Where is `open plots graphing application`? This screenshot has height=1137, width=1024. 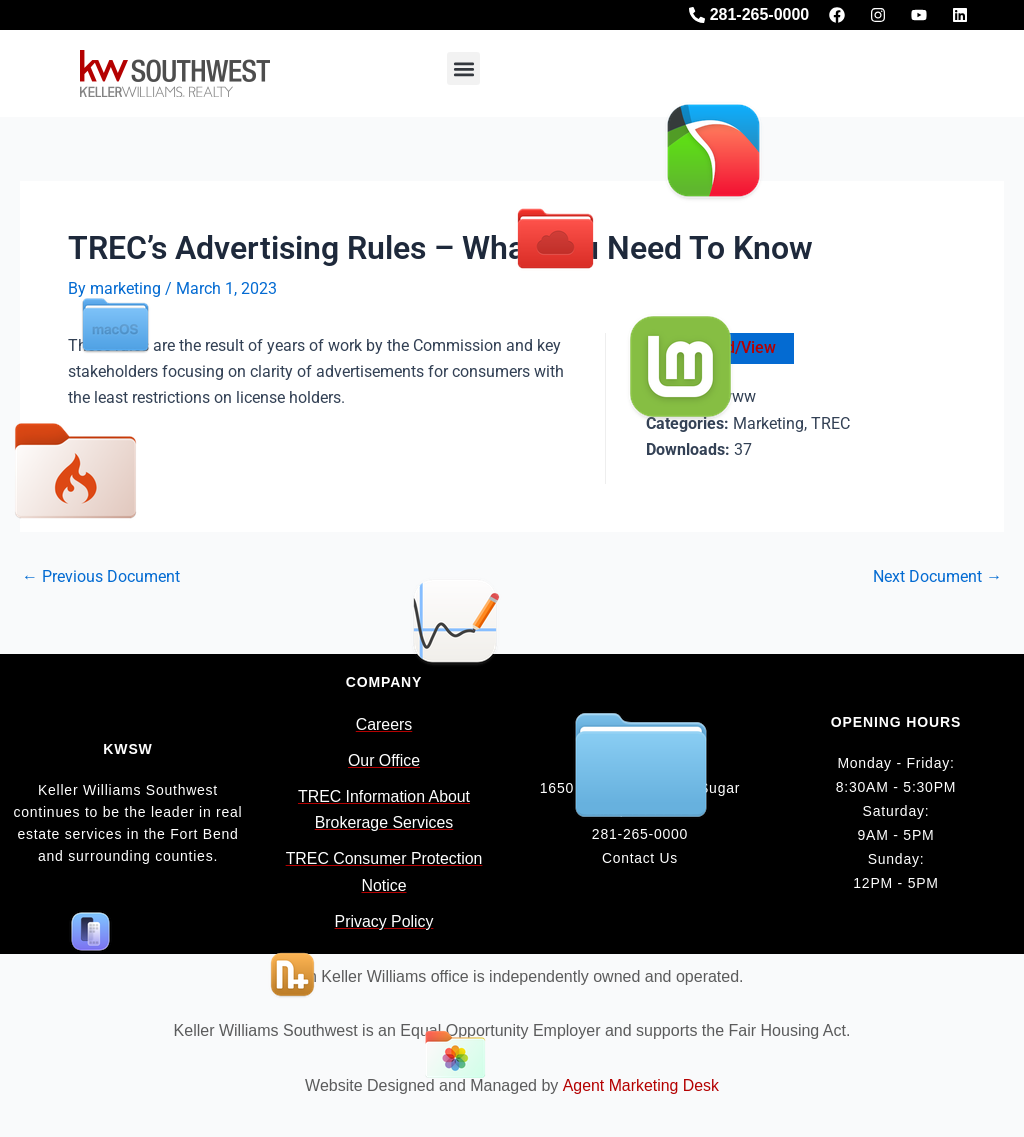
open plots graphing application is located at coordinates (455, 621).